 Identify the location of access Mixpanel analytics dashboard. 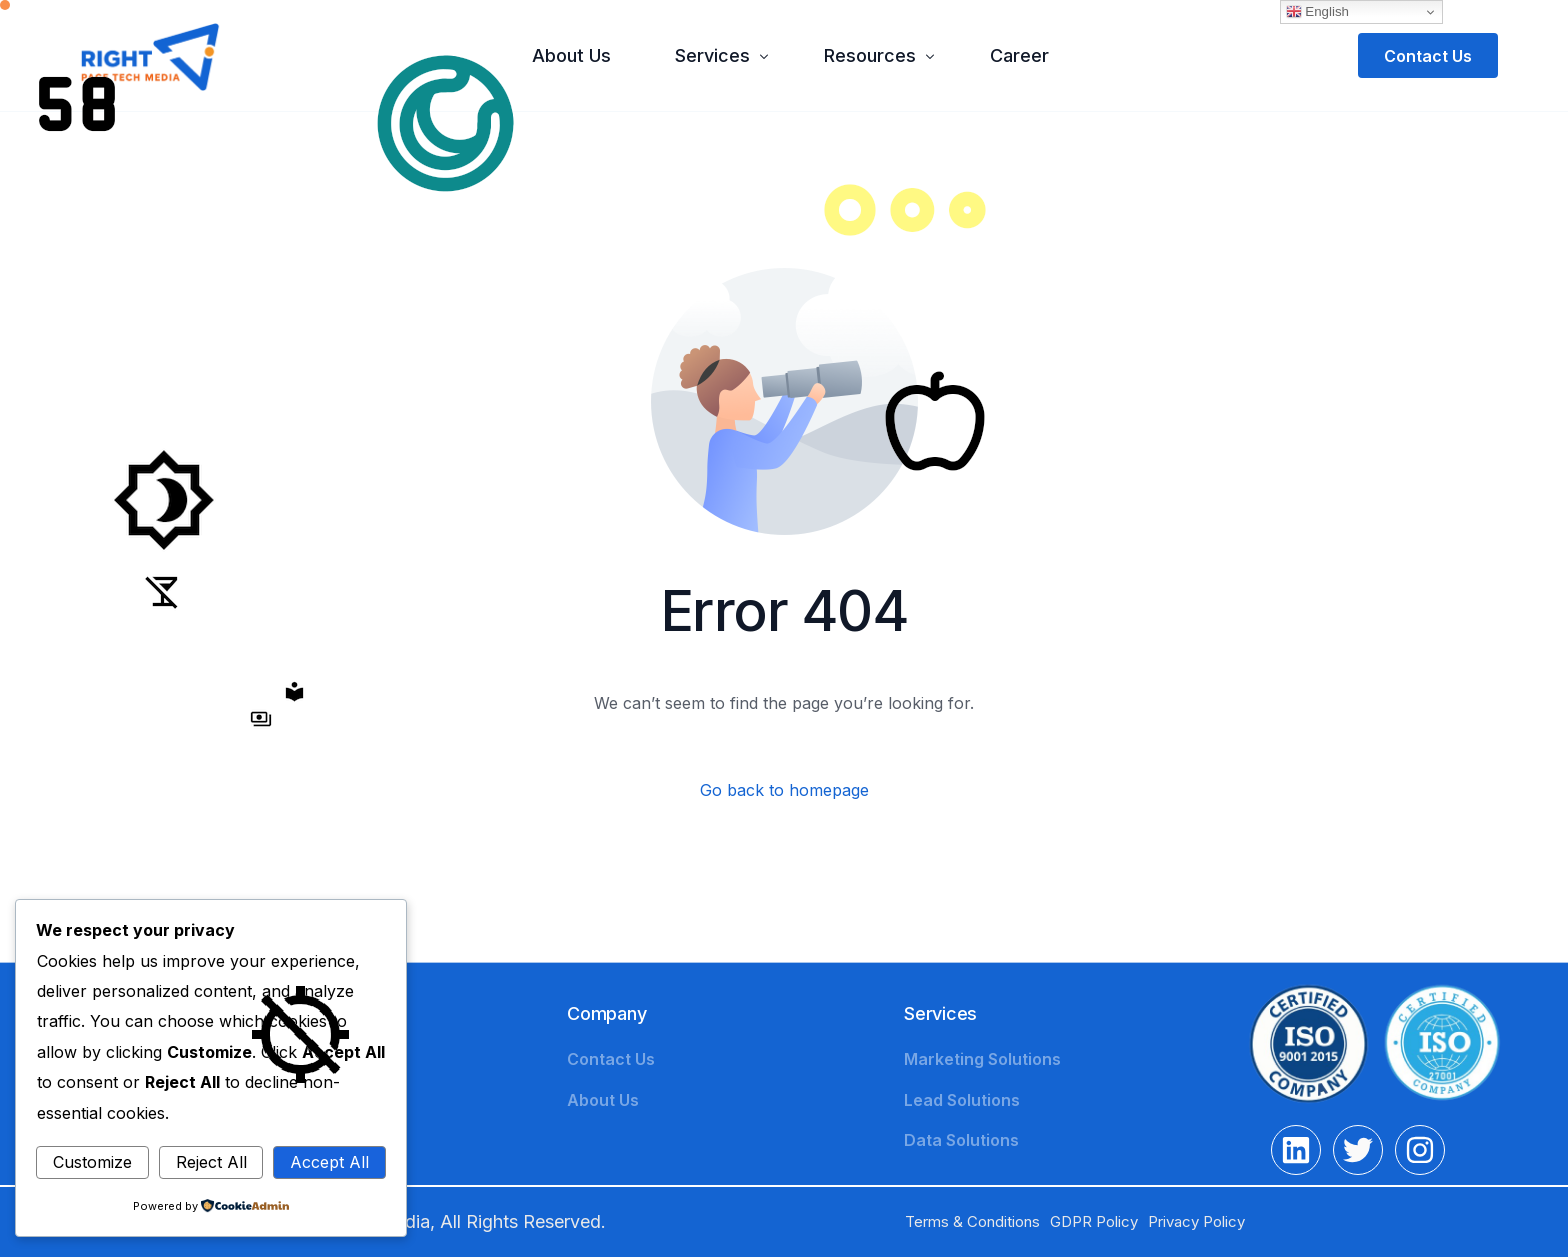
(905, 210).